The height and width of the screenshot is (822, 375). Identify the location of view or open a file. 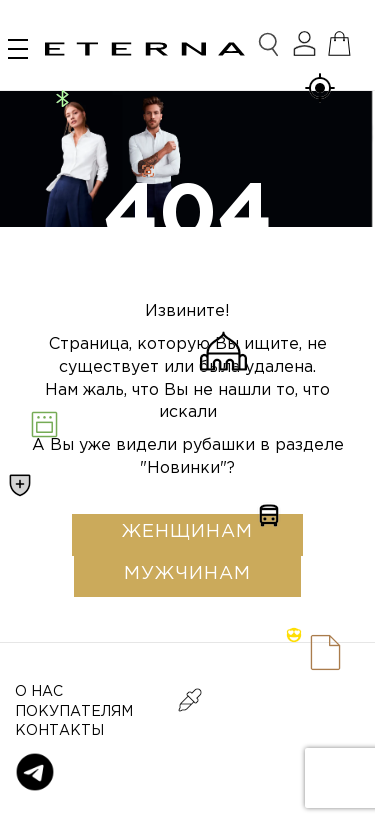
(325, 652).